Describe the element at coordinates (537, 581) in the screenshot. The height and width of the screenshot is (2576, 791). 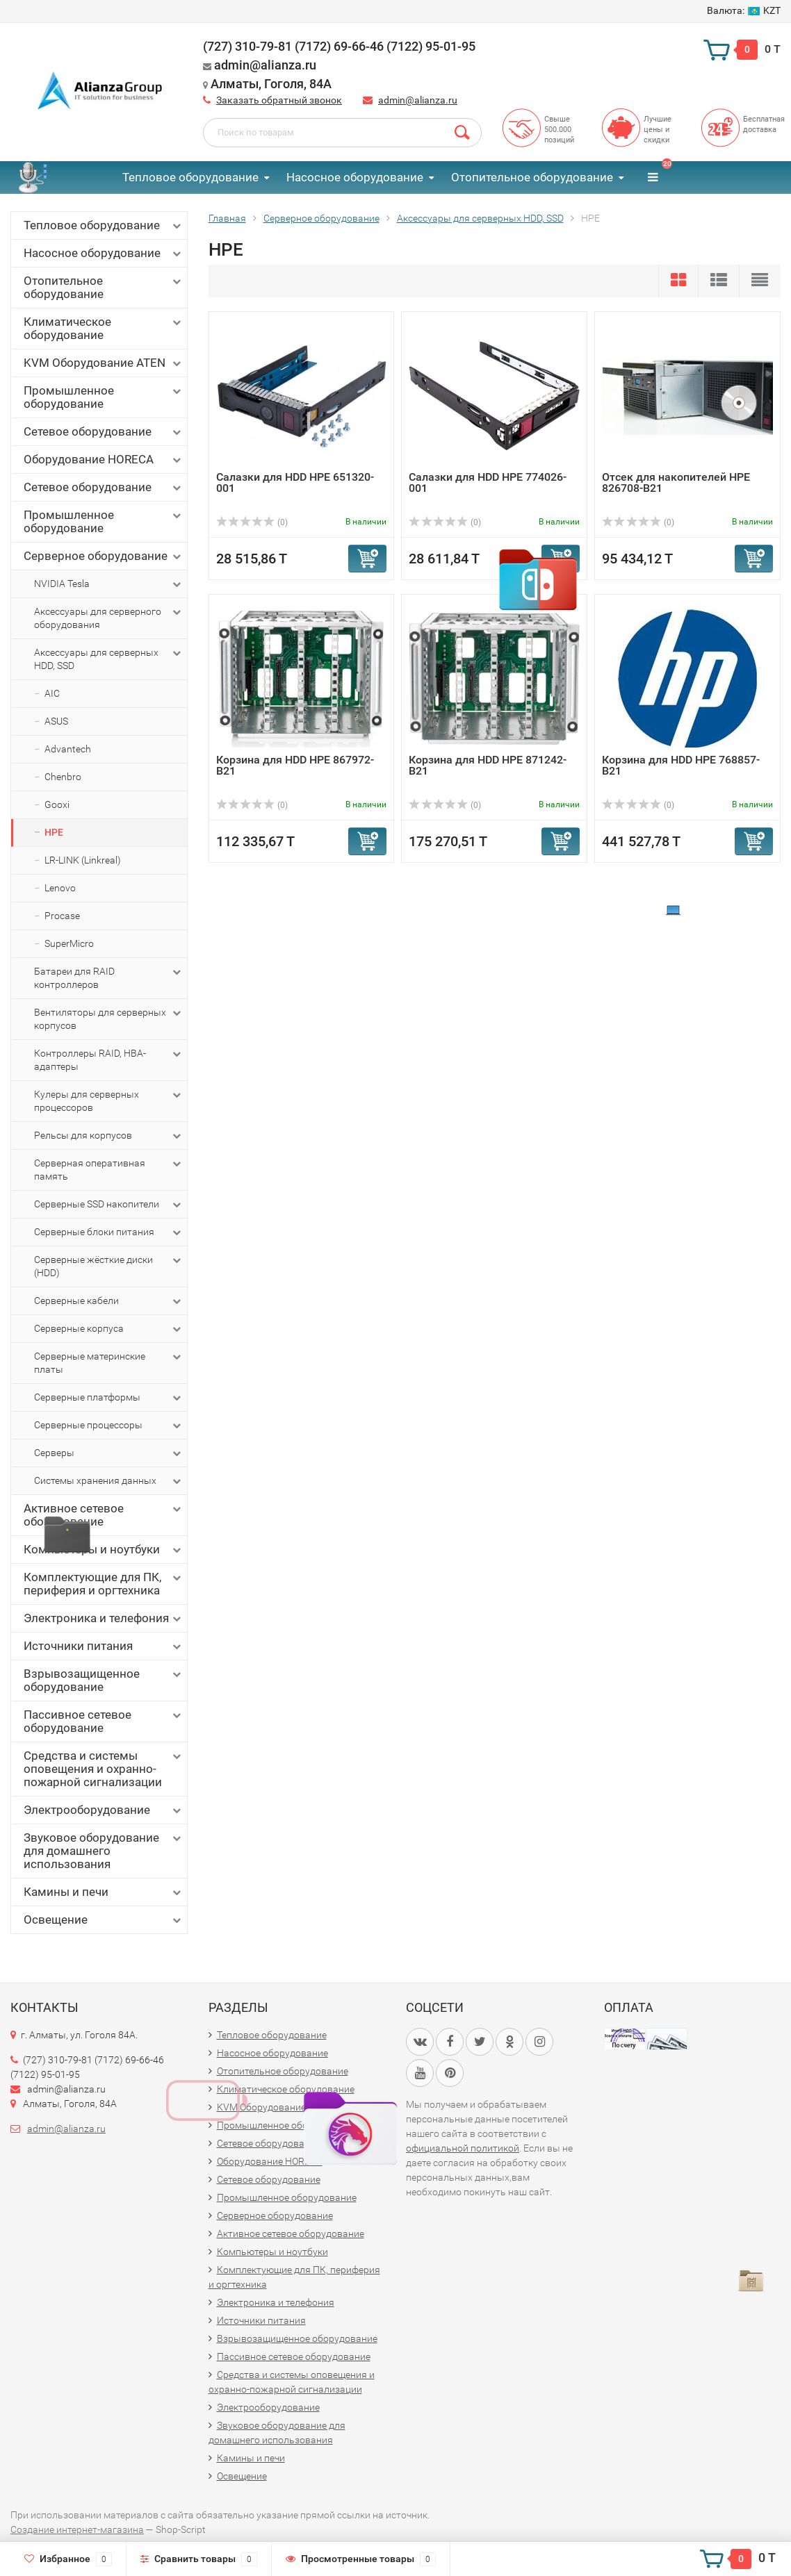
I see `folder containing nintendo switch games or related files` at that location.